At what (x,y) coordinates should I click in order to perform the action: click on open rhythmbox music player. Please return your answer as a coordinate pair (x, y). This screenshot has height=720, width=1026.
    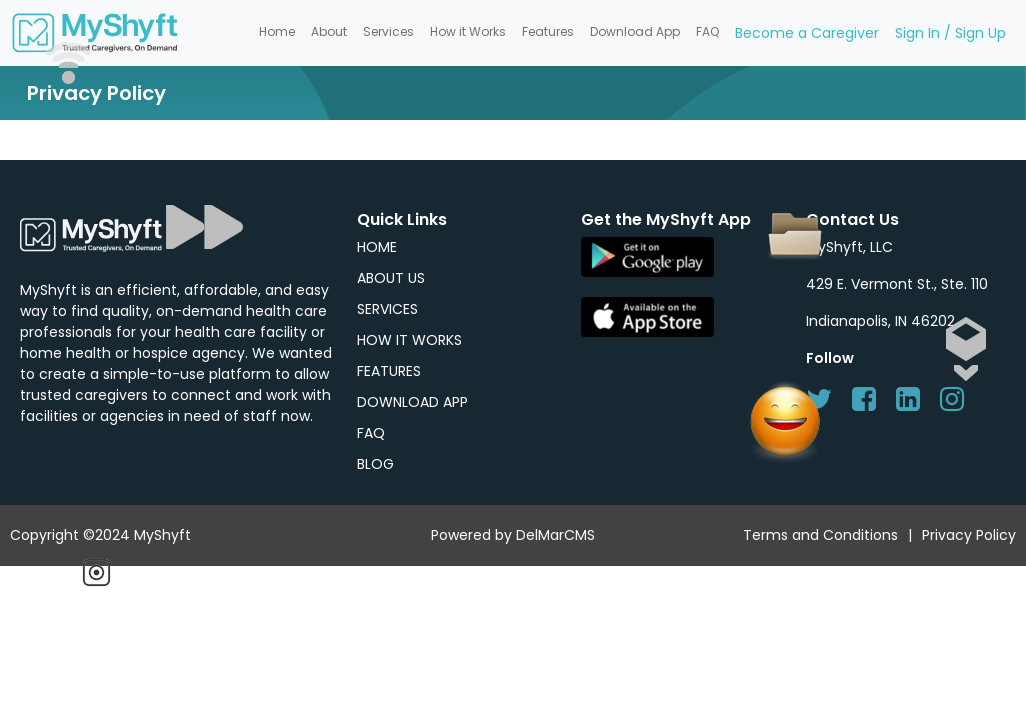
    Looking at the image, I should click on (96, 572).